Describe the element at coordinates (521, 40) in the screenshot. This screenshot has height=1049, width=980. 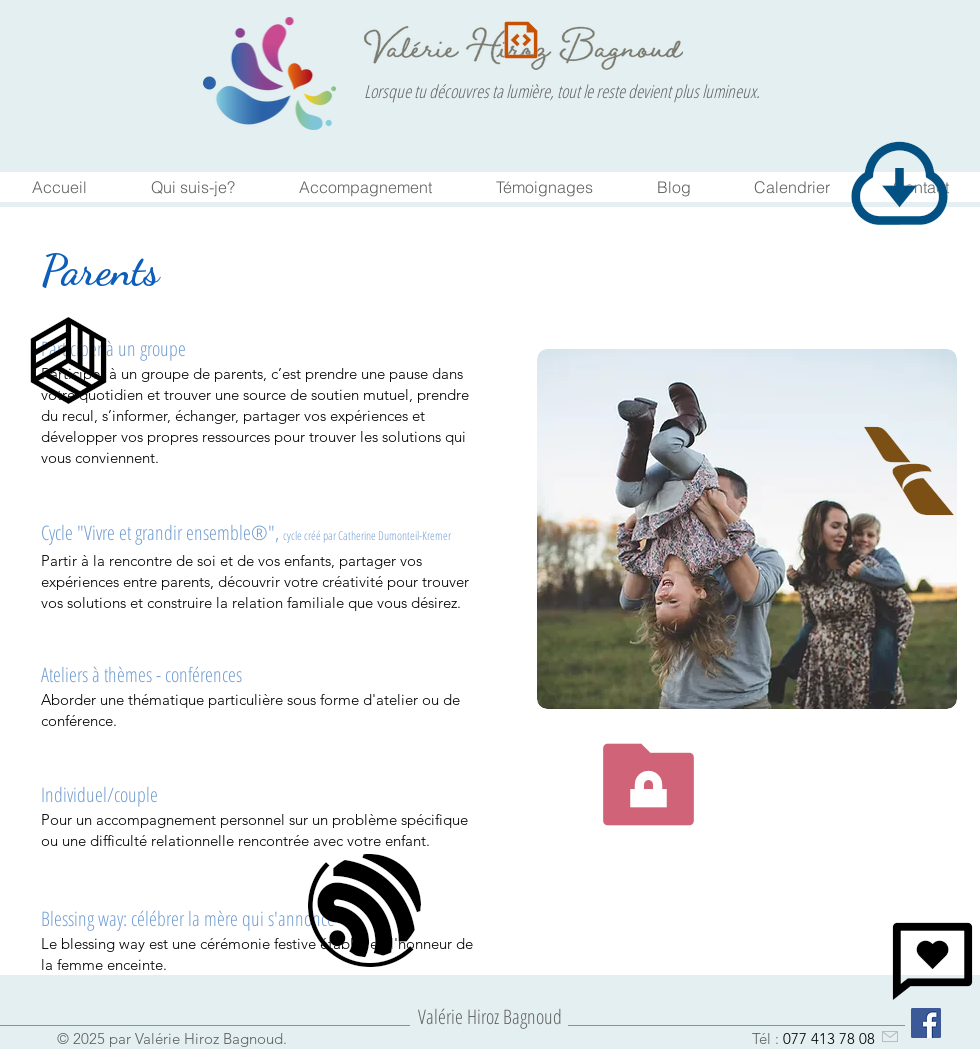
I see `view source code file` at that location.